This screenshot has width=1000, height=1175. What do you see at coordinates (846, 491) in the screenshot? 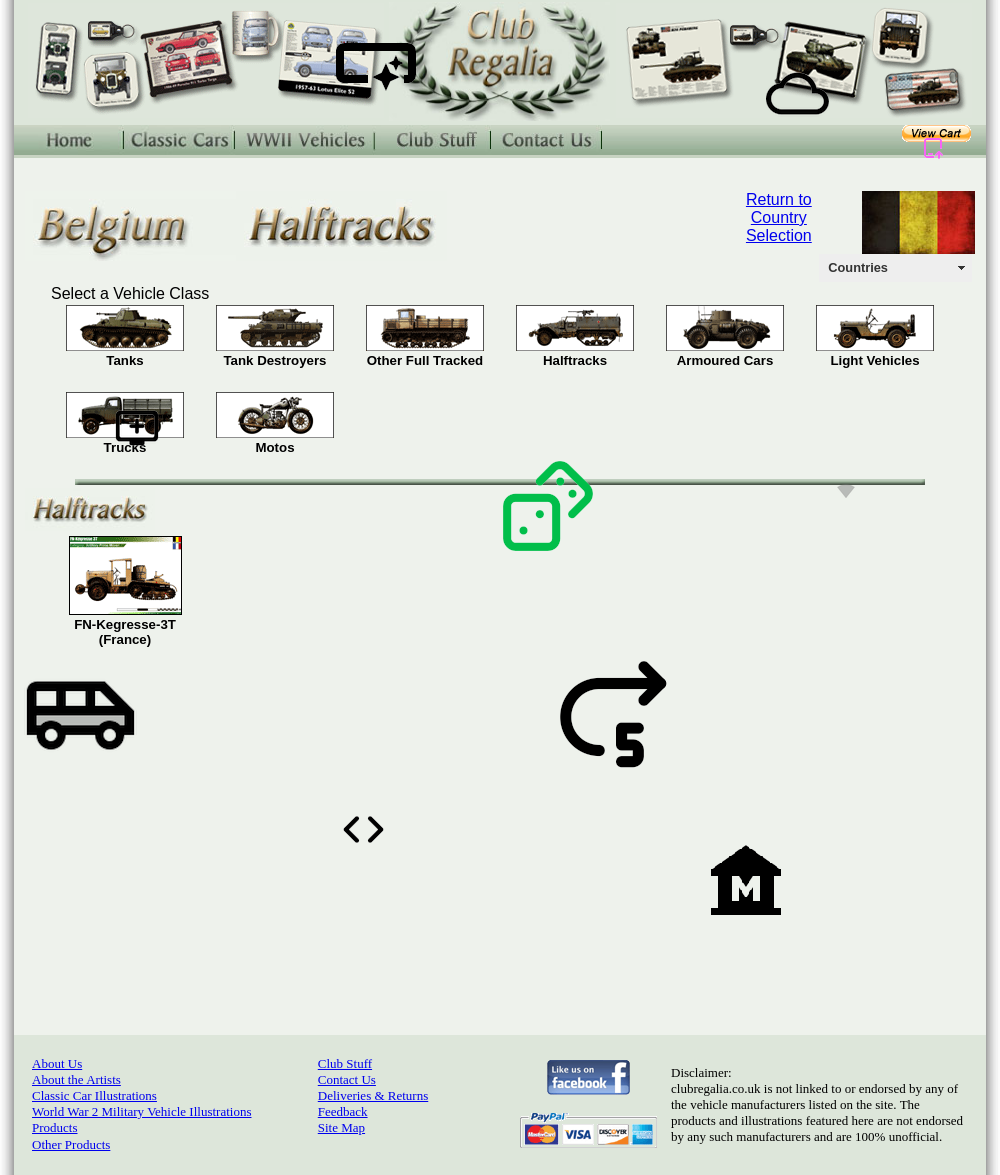
I see `indicates no wifi signal available` at bounding box center [846, 491].